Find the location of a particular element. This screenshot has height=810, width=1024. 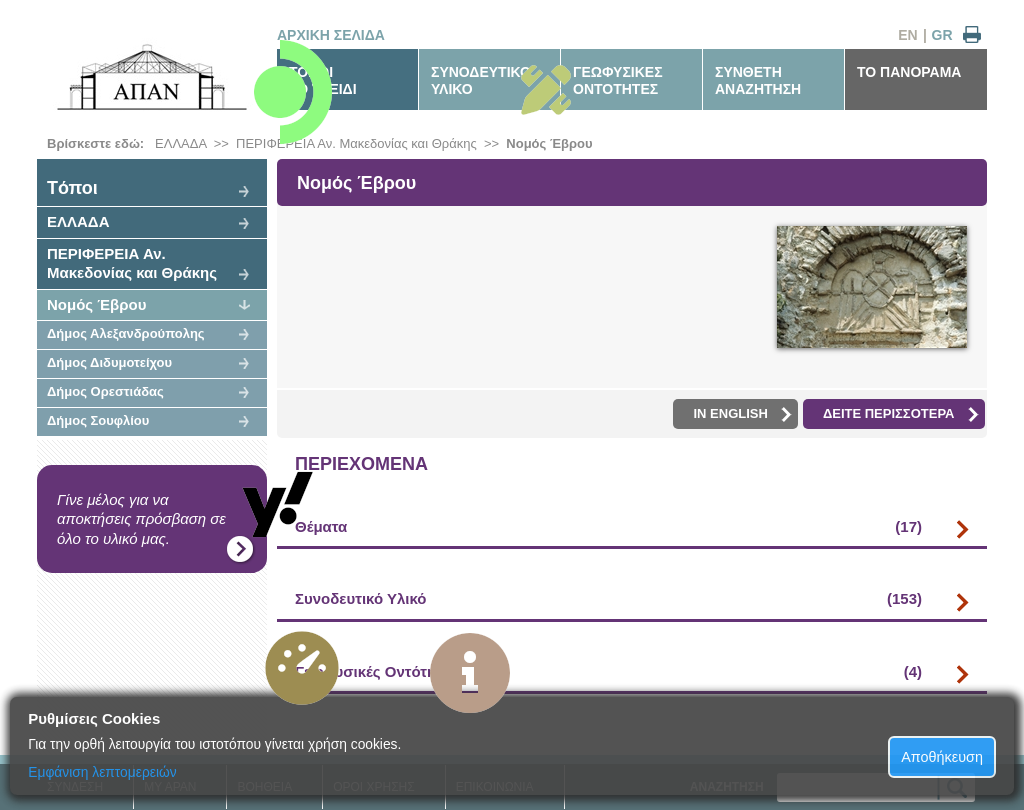

open yahoo app or website is located at coordinates (277, 504).